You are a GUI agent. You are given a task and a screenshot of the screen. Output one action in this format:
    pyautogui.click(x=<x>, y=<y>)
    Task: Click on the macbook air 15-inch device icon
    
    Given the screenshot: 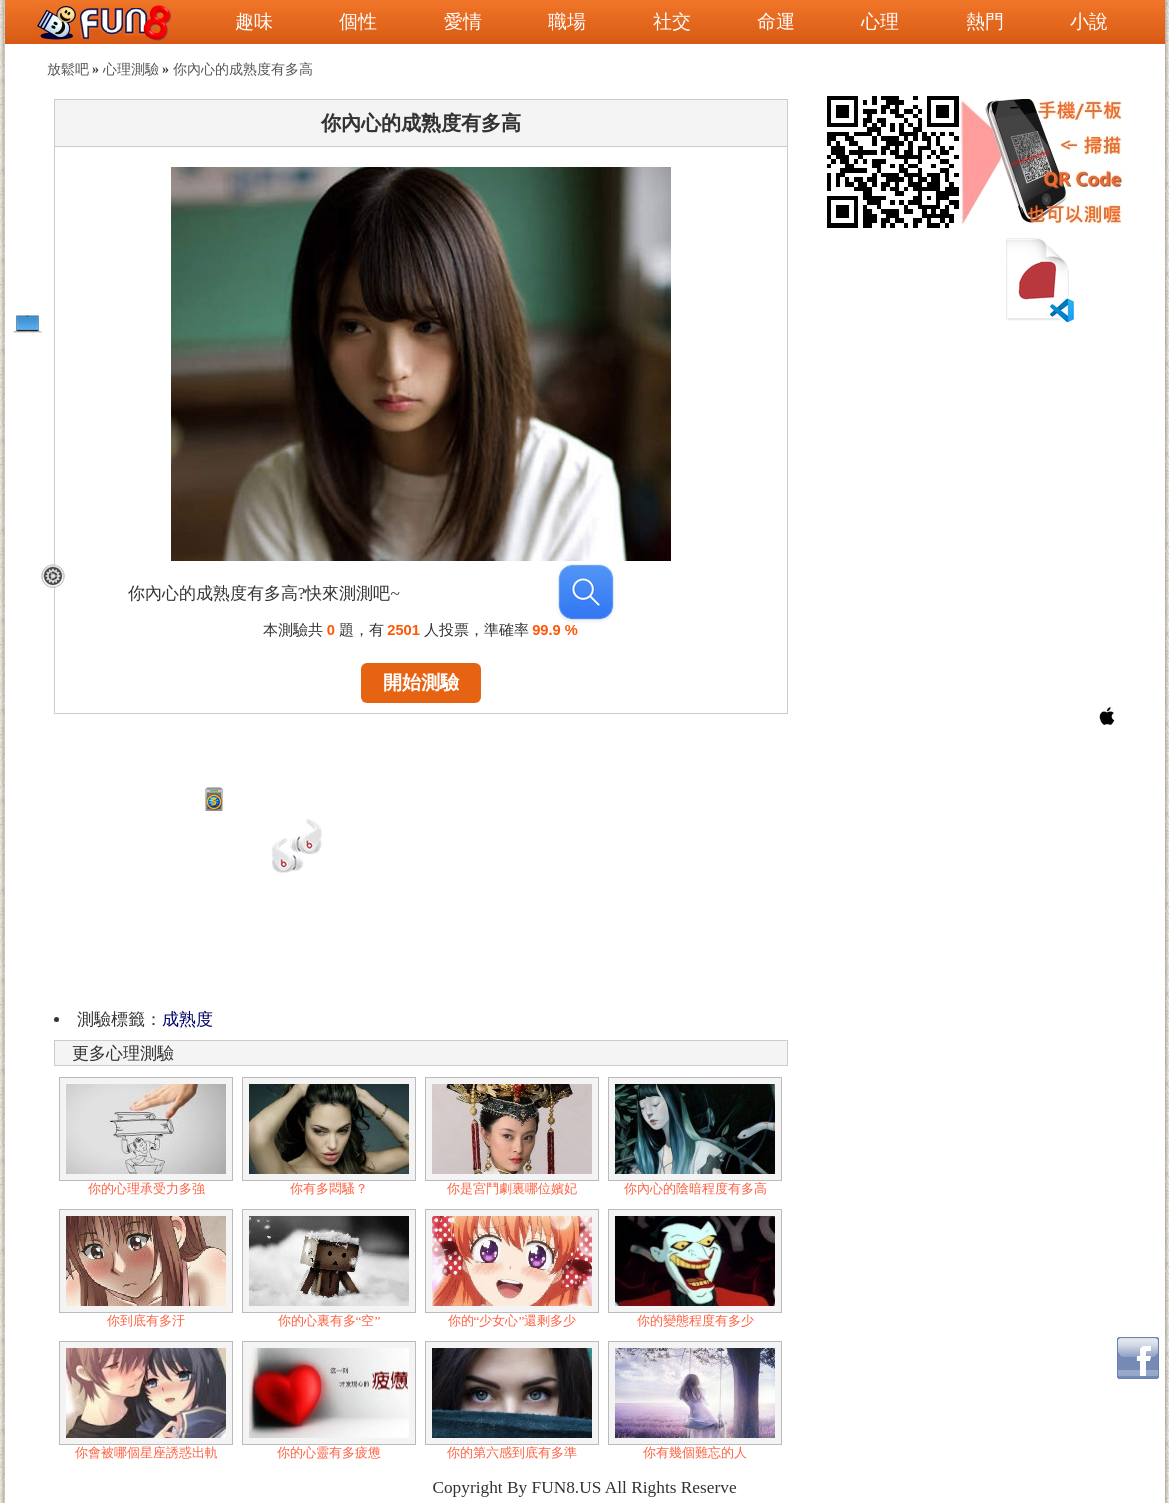 What is the action you would take?
    pyautogui.click(x=27, y=322)
    